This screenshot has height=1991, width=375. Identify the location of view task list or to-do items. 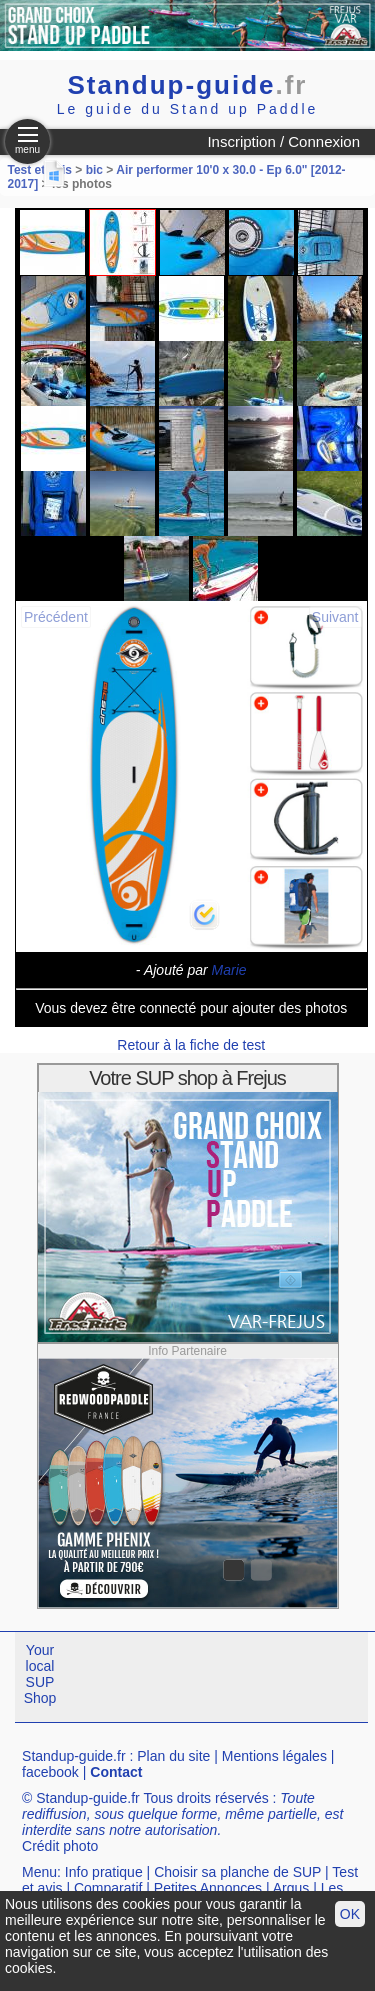
(247, 1573).